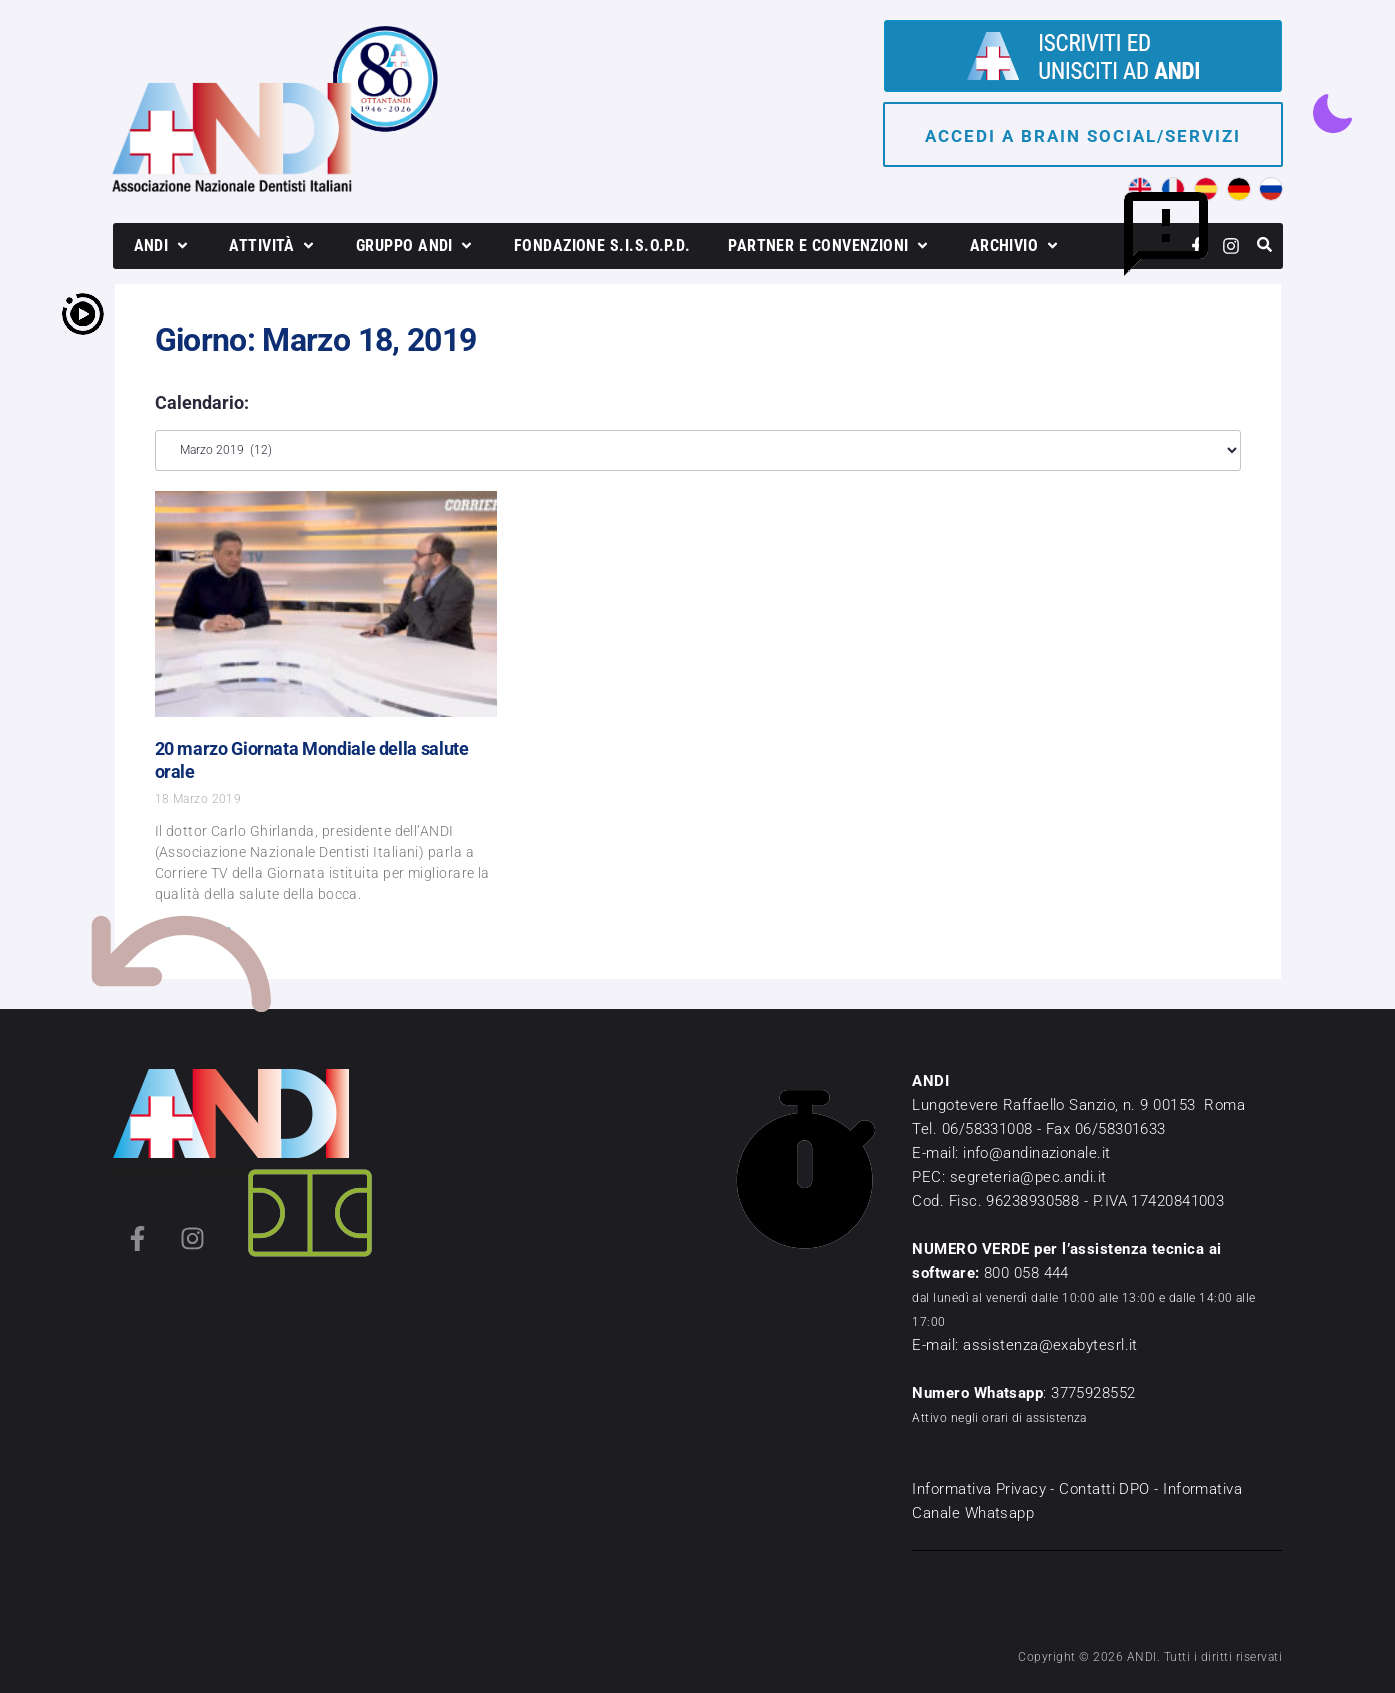  What do you see at coordinates (1166, 234) in the screenshot?
I see `message failed to send` at bounding box center [1166, 234].